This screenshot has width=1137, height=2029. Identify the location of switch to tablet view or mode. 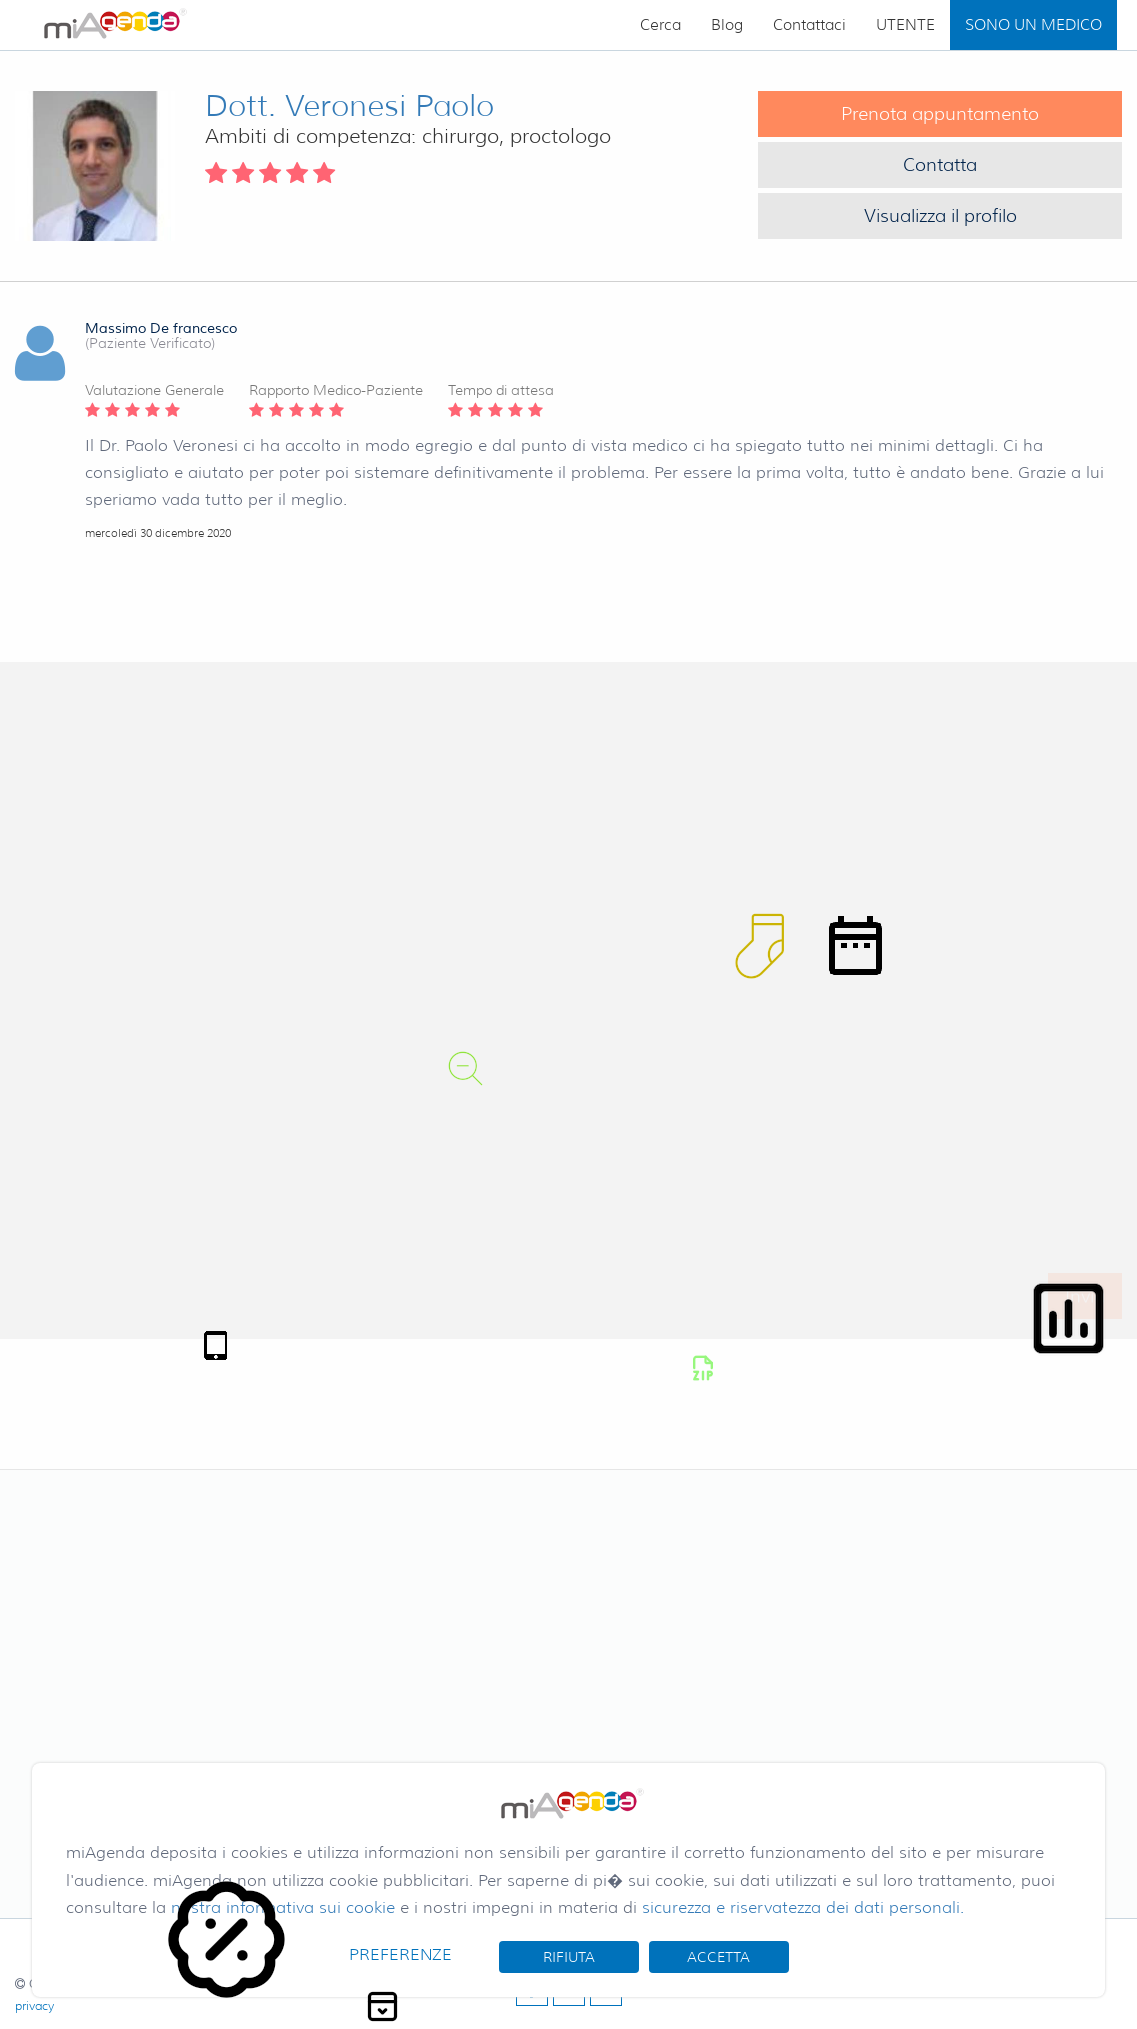
(216, 1345).